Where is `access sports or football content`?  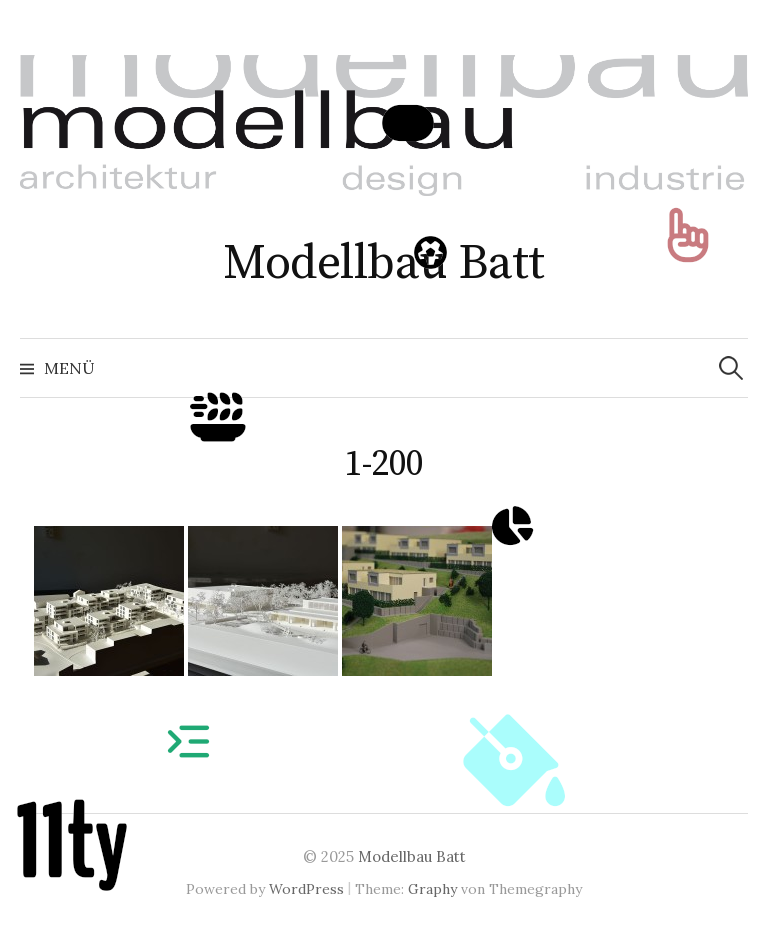
access sports or football content is located at coordinates (430, 252).